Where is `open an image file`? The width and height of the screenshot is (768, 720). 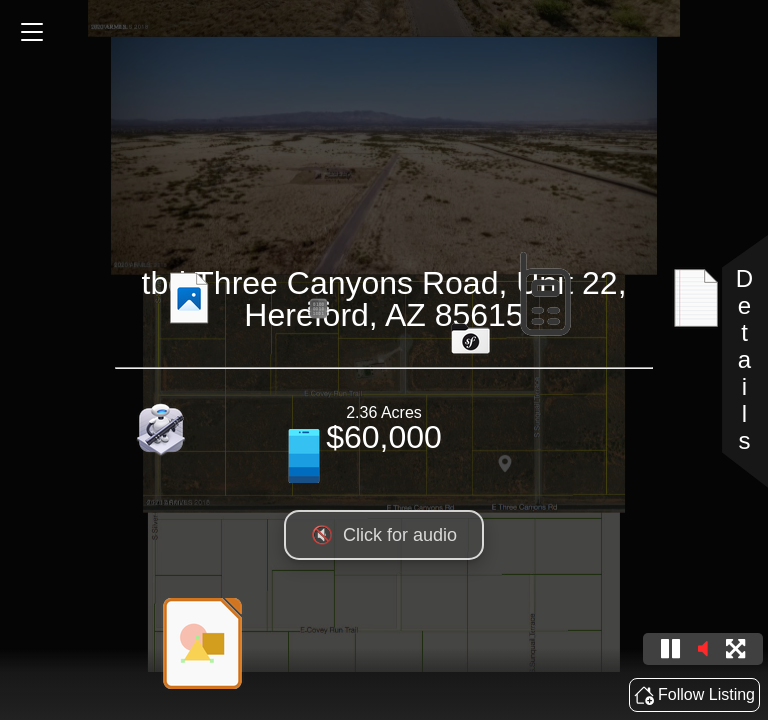
open an image file is located at coordinates (189, 298).